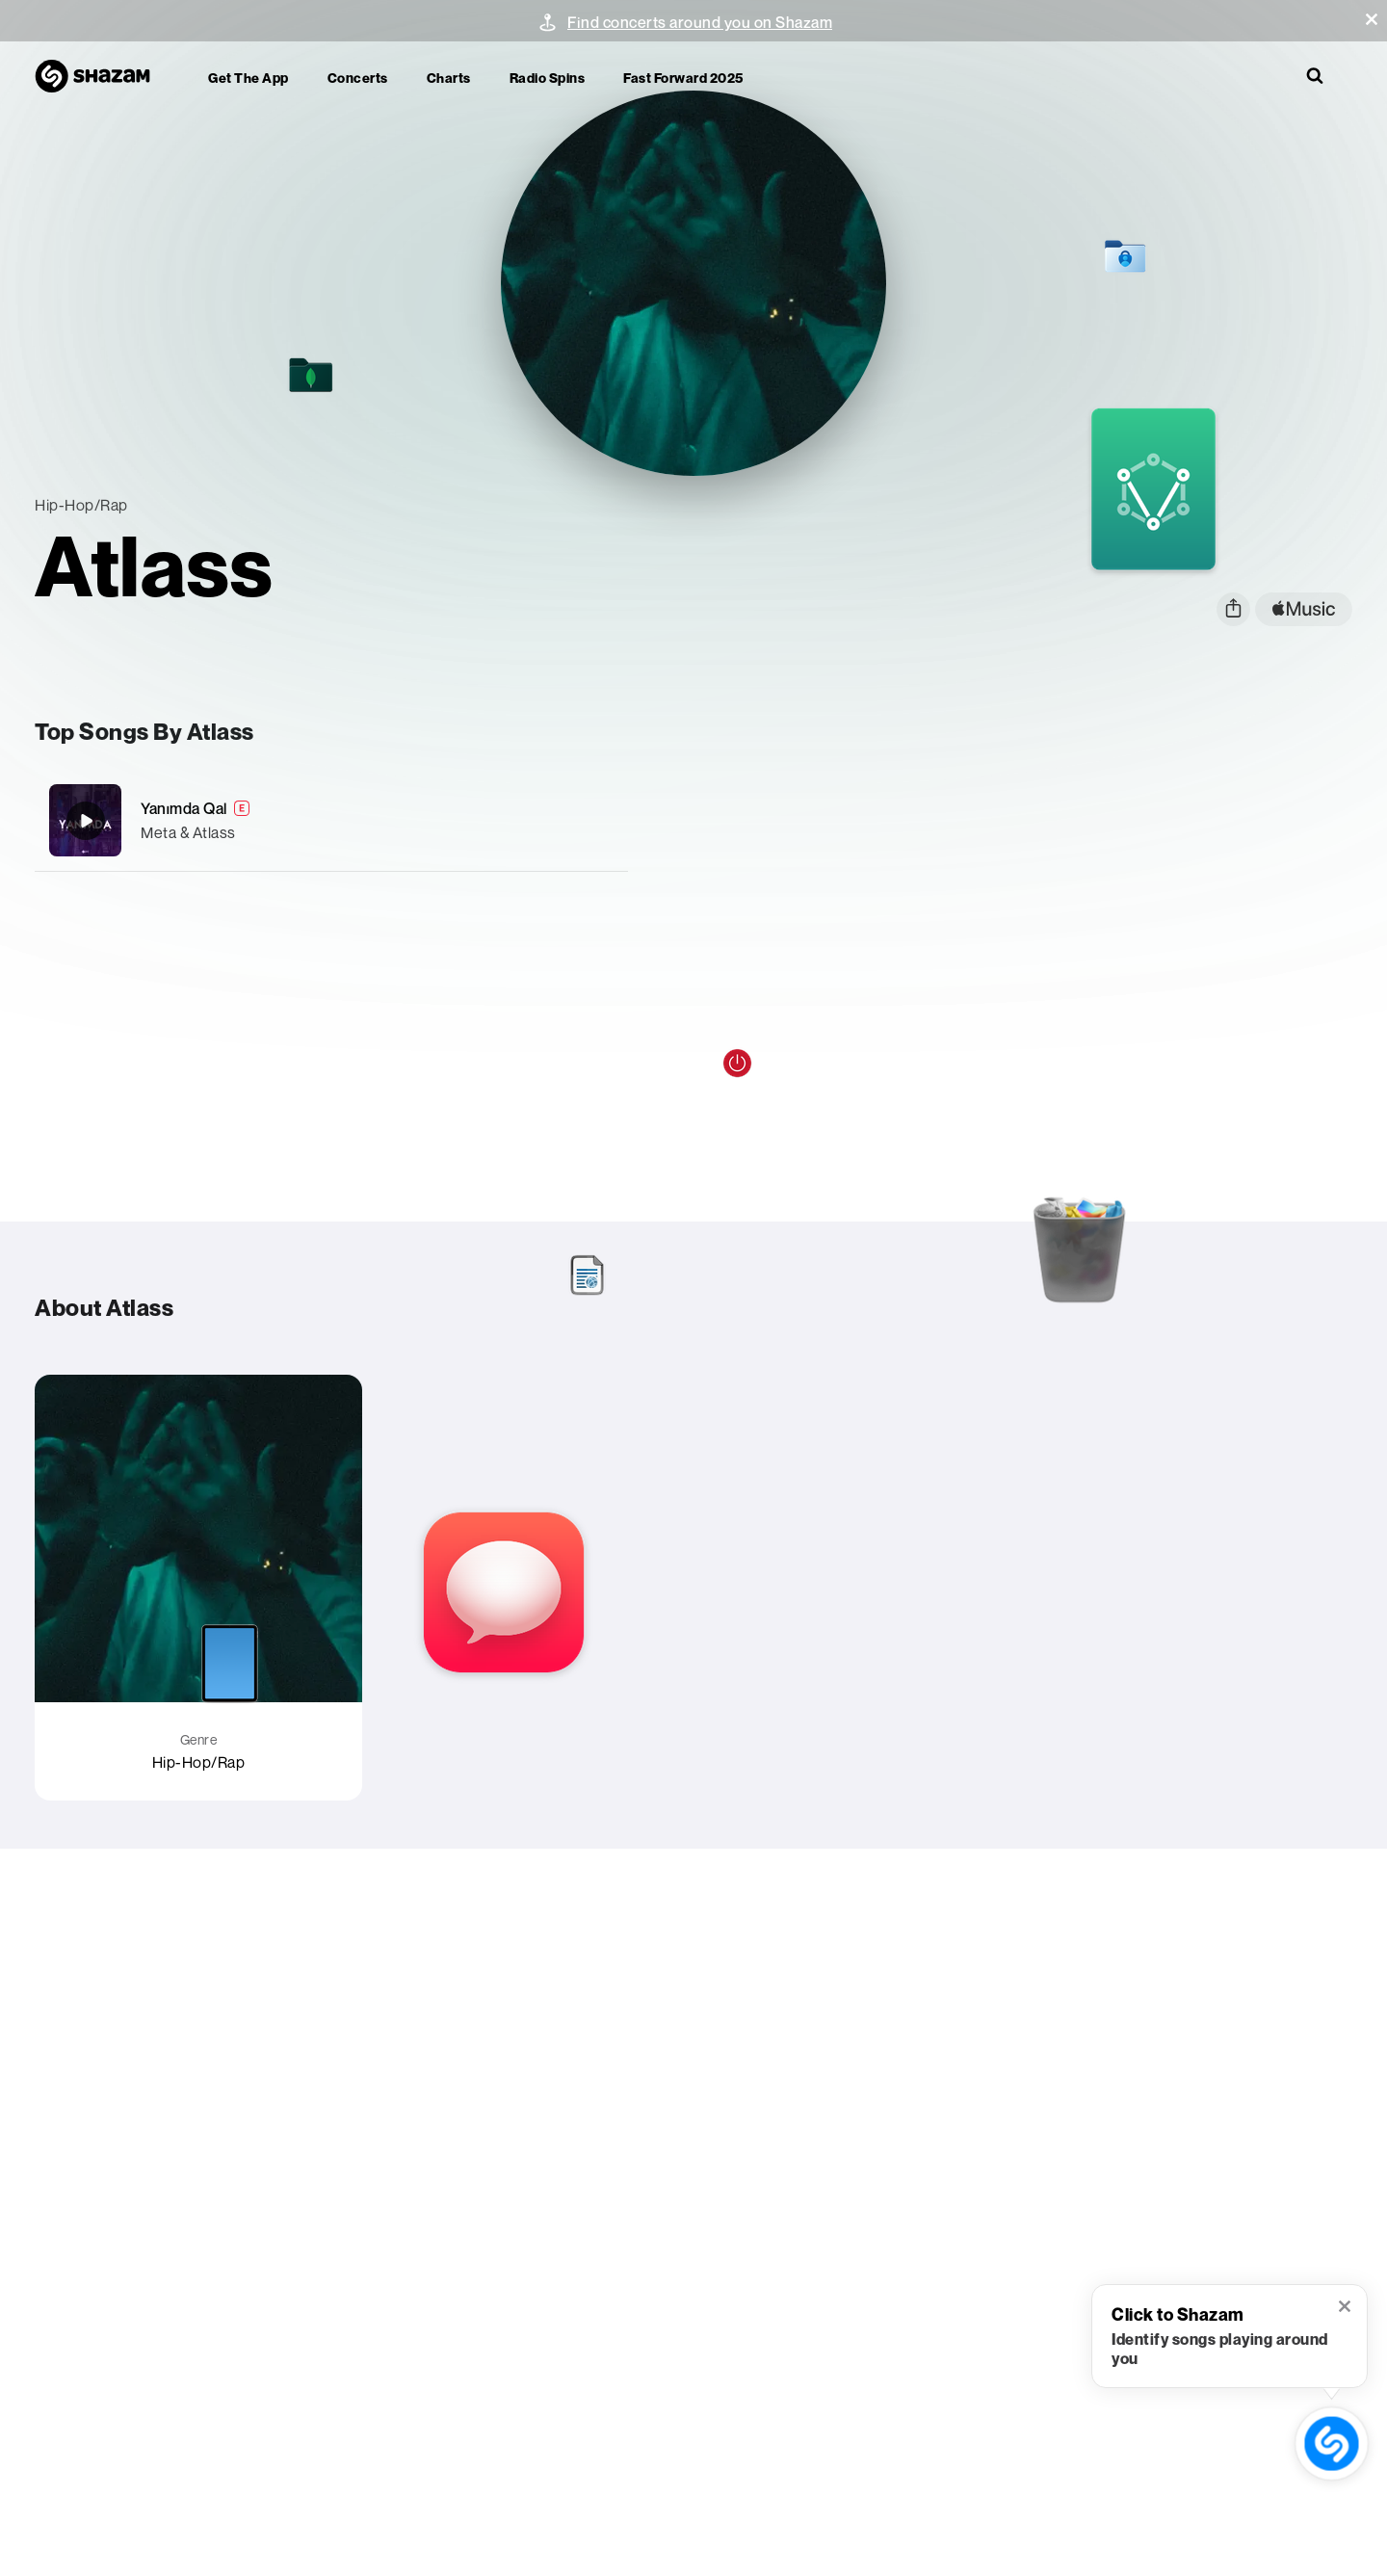  I want to click on open empathy messaging app, so click(504, 1592).